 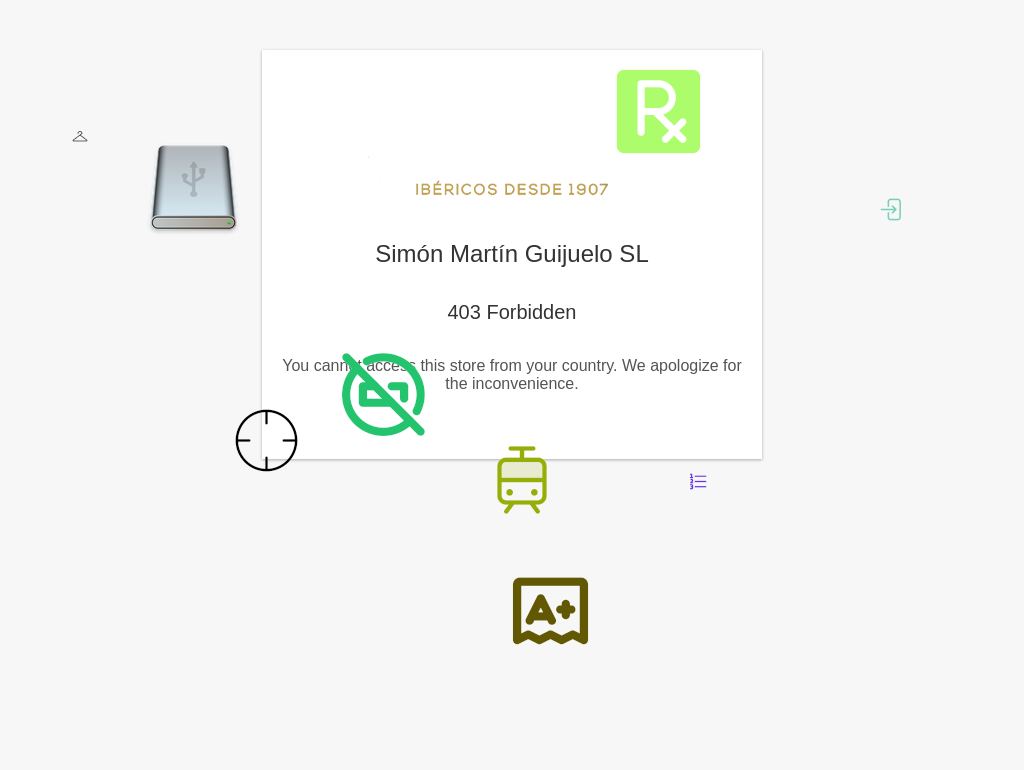 I want to click on log in to your account, so click(x=892, y=209).